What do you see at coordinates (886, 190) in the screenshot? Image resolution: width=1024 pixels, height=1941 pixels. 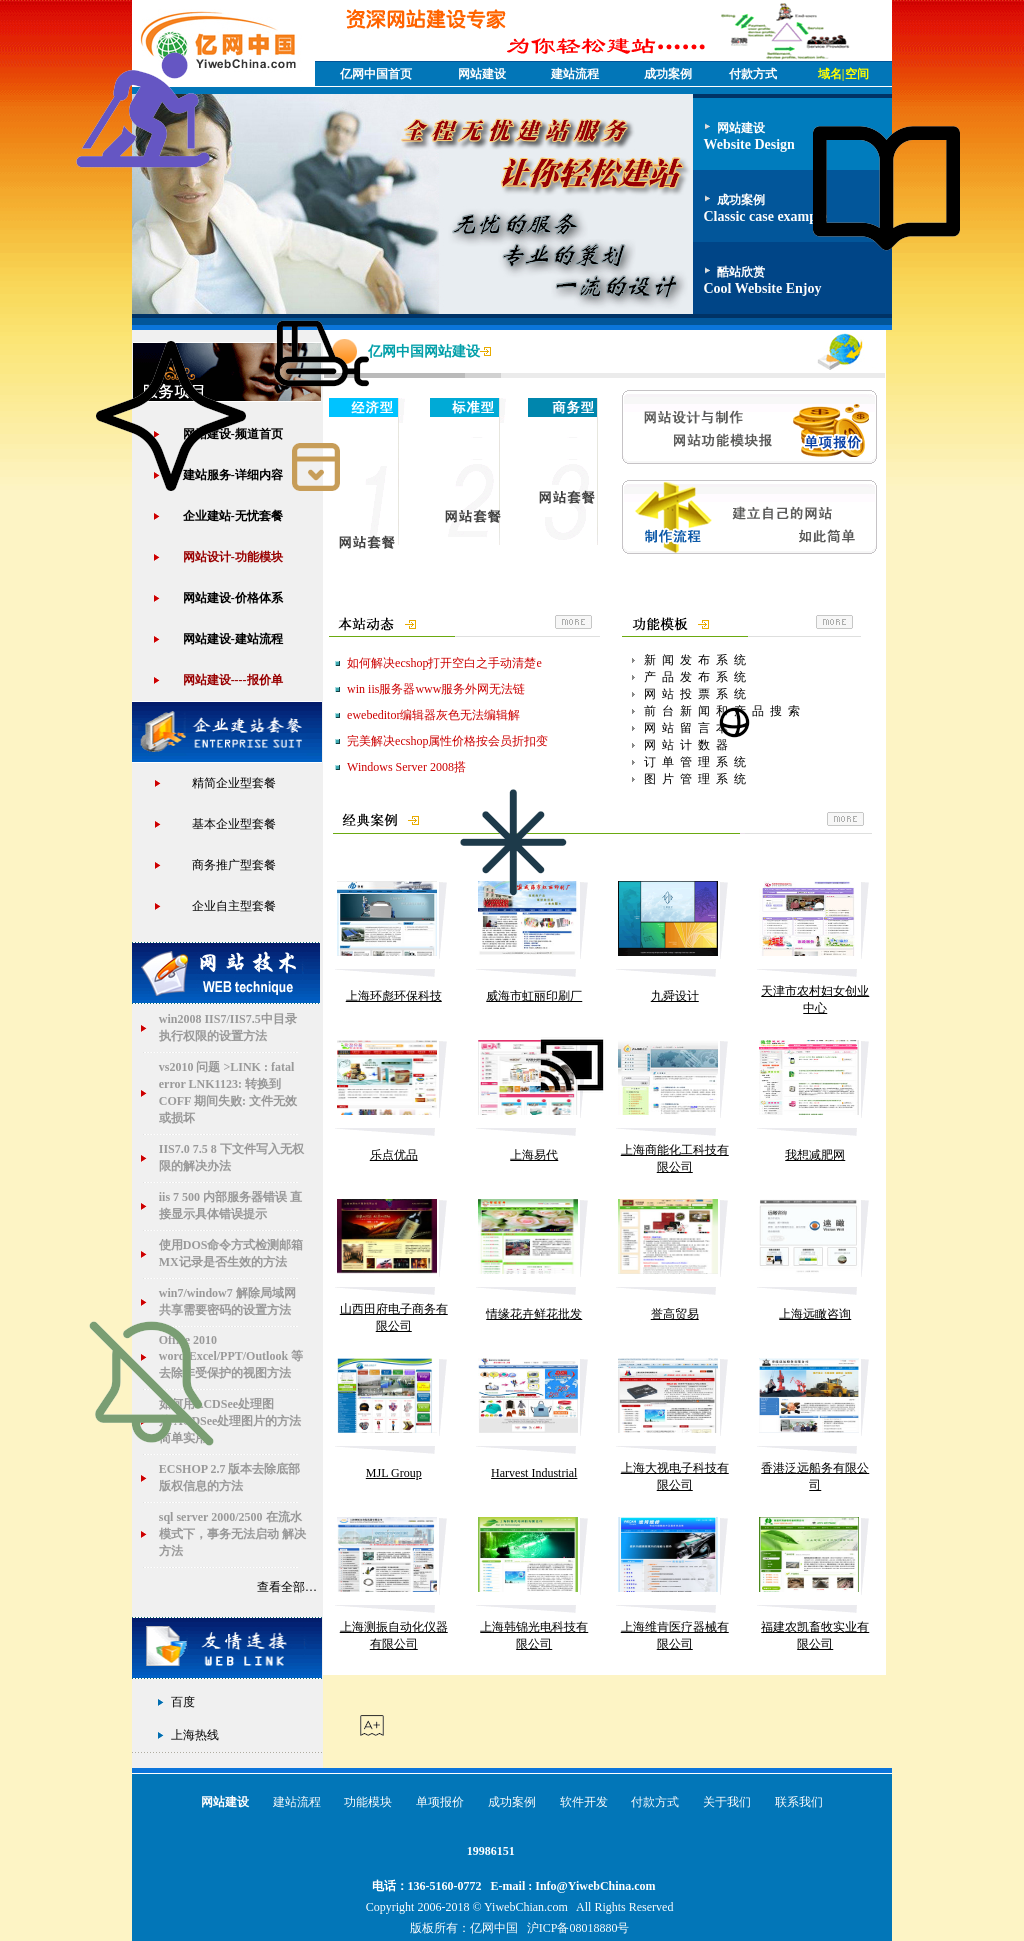 I see `access documentation or readme` at bounding box center [886, 190].